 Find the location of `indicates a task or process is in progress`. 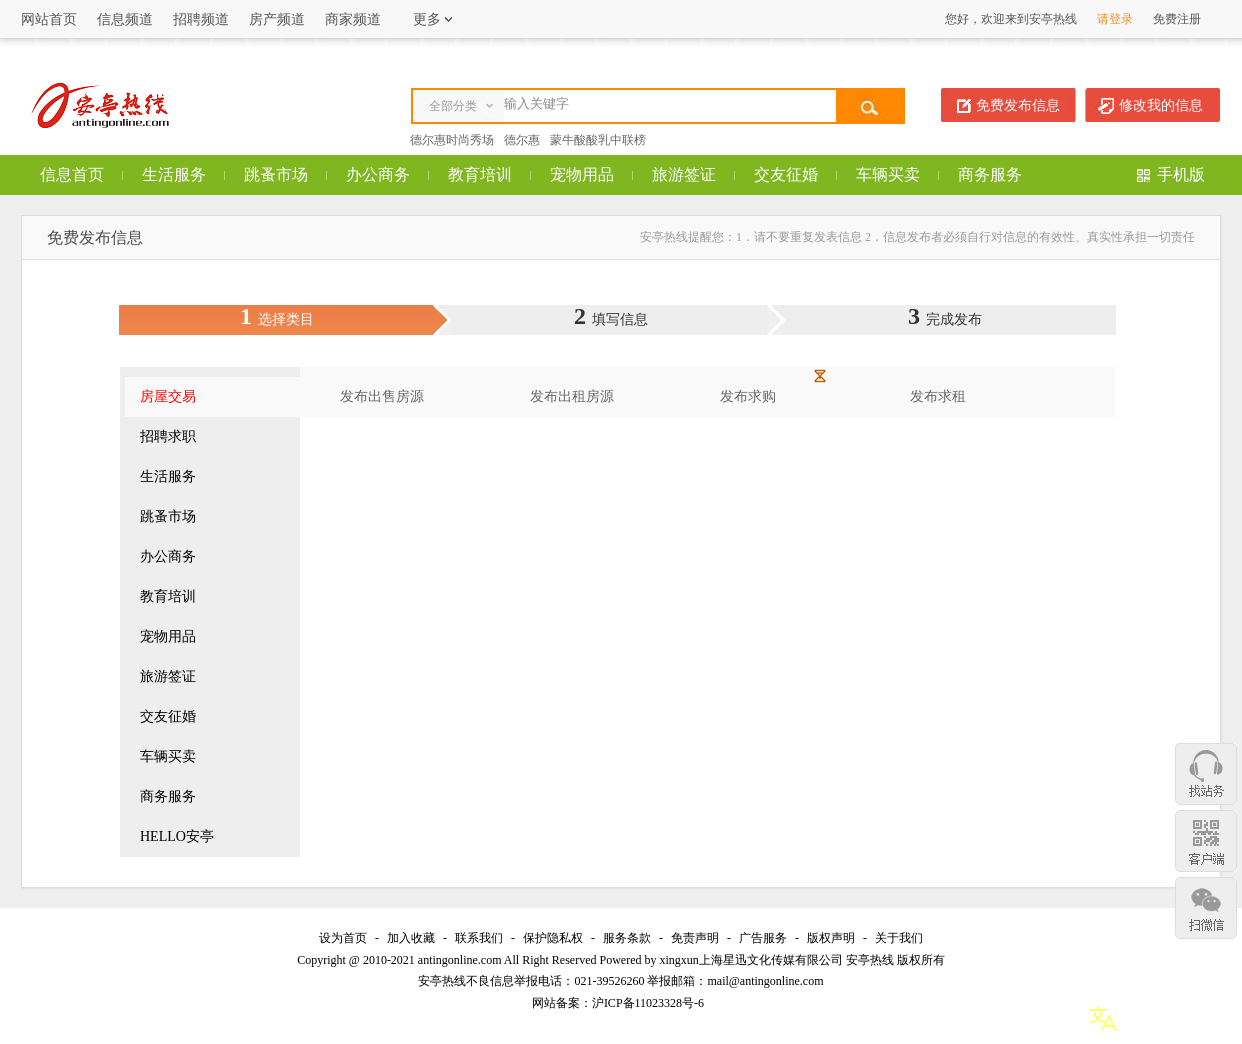

indicates a task or process is in progress is located at coordinates (820, 376).